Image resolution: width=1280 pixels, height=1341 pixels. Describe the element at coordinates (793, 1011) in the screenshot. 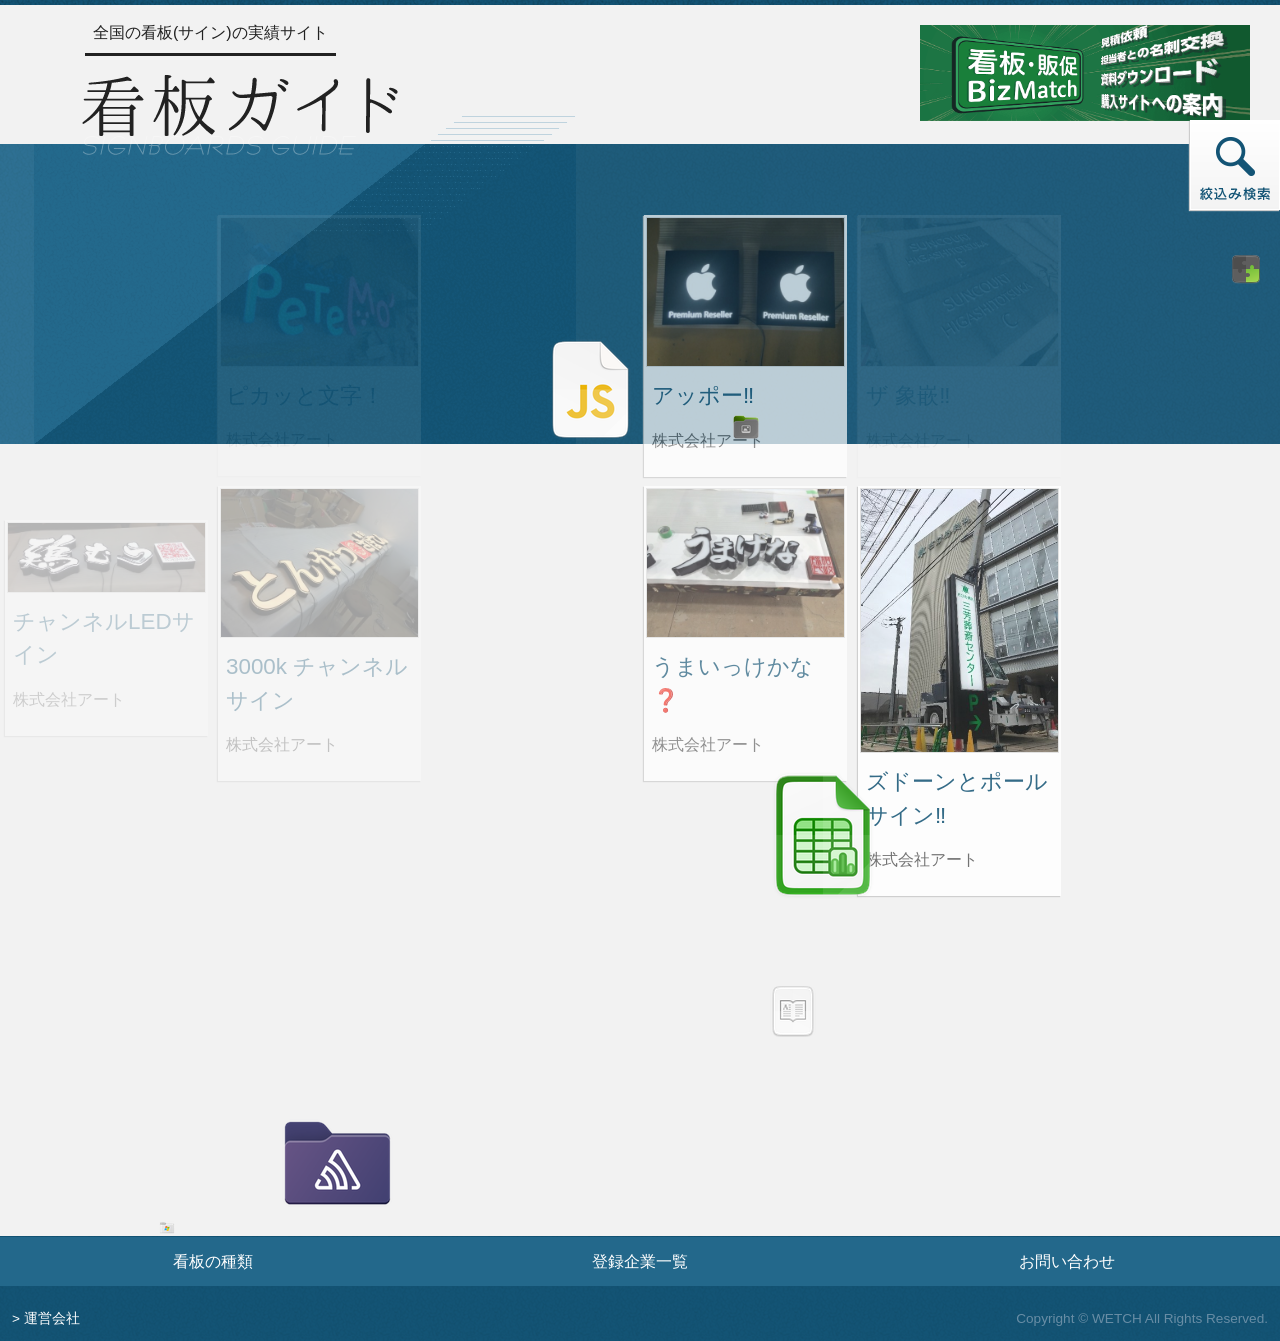

I see `open a mobipocket ebook file` at that location.